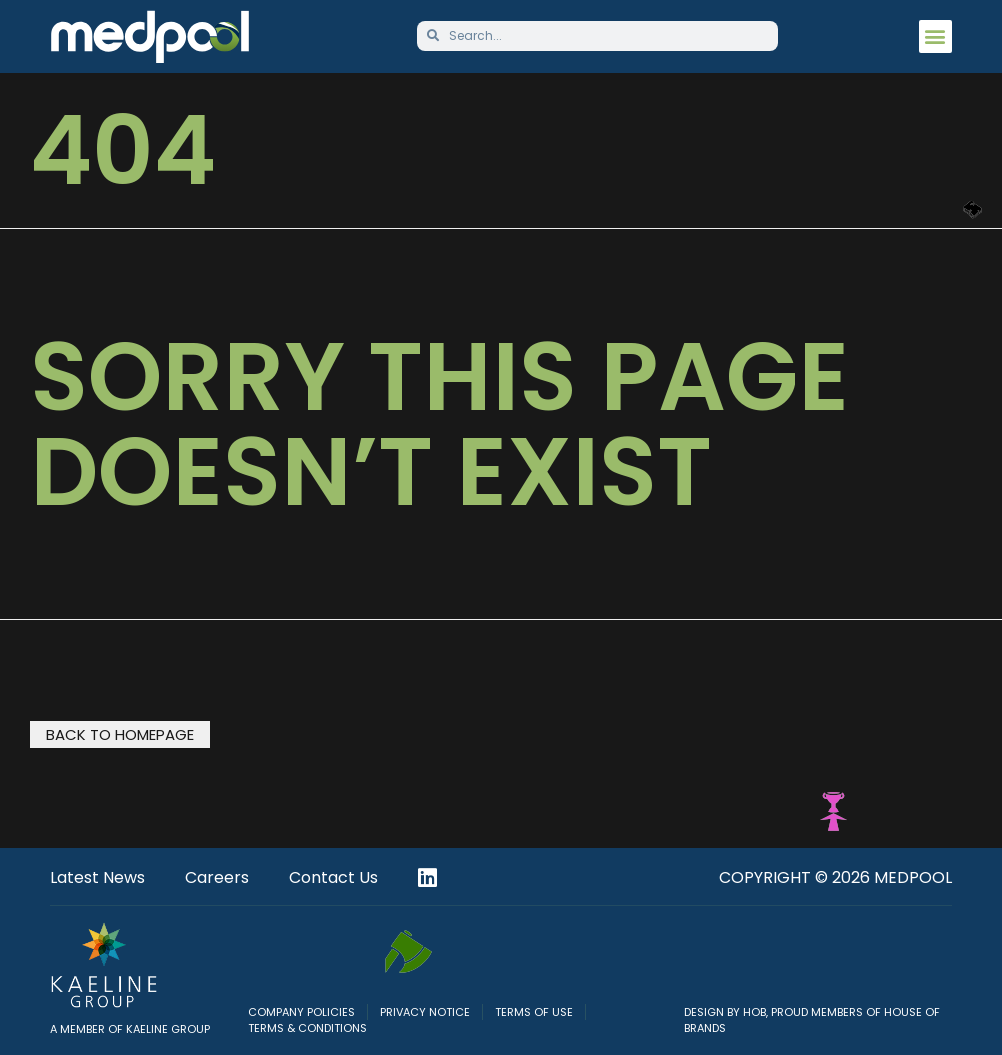  I want to click on equip axe tool or weapon, so click(409, 953).